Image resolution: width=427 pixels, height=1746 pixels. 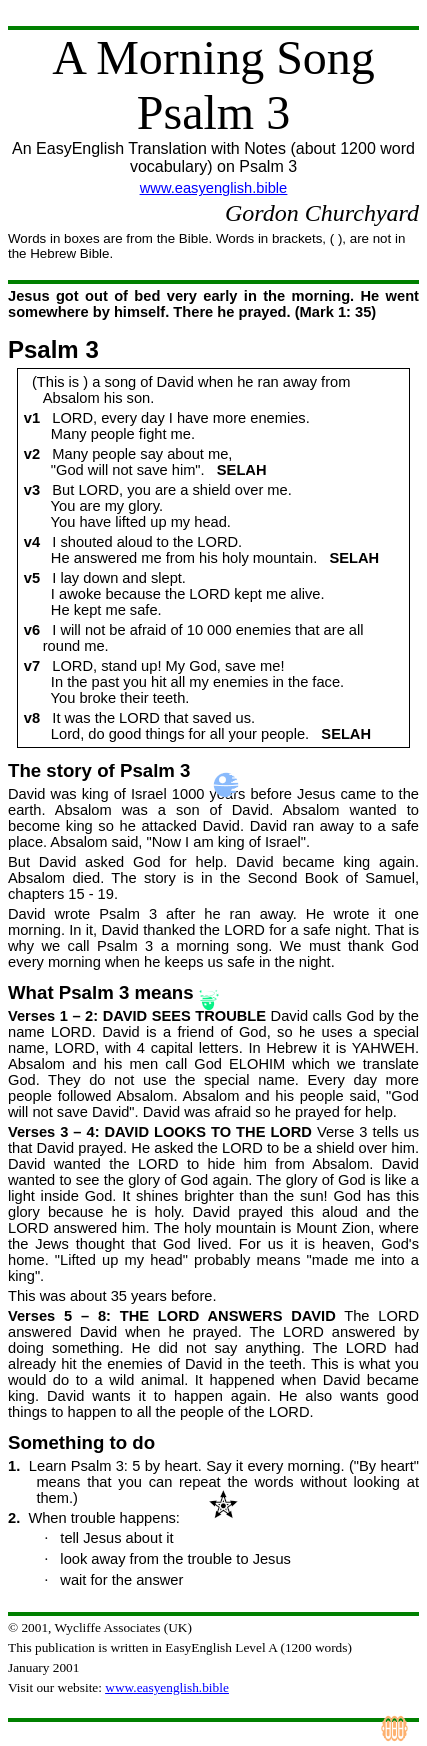 I want to click on brain or cognitive function indicator, so click(x=394, y=1728).